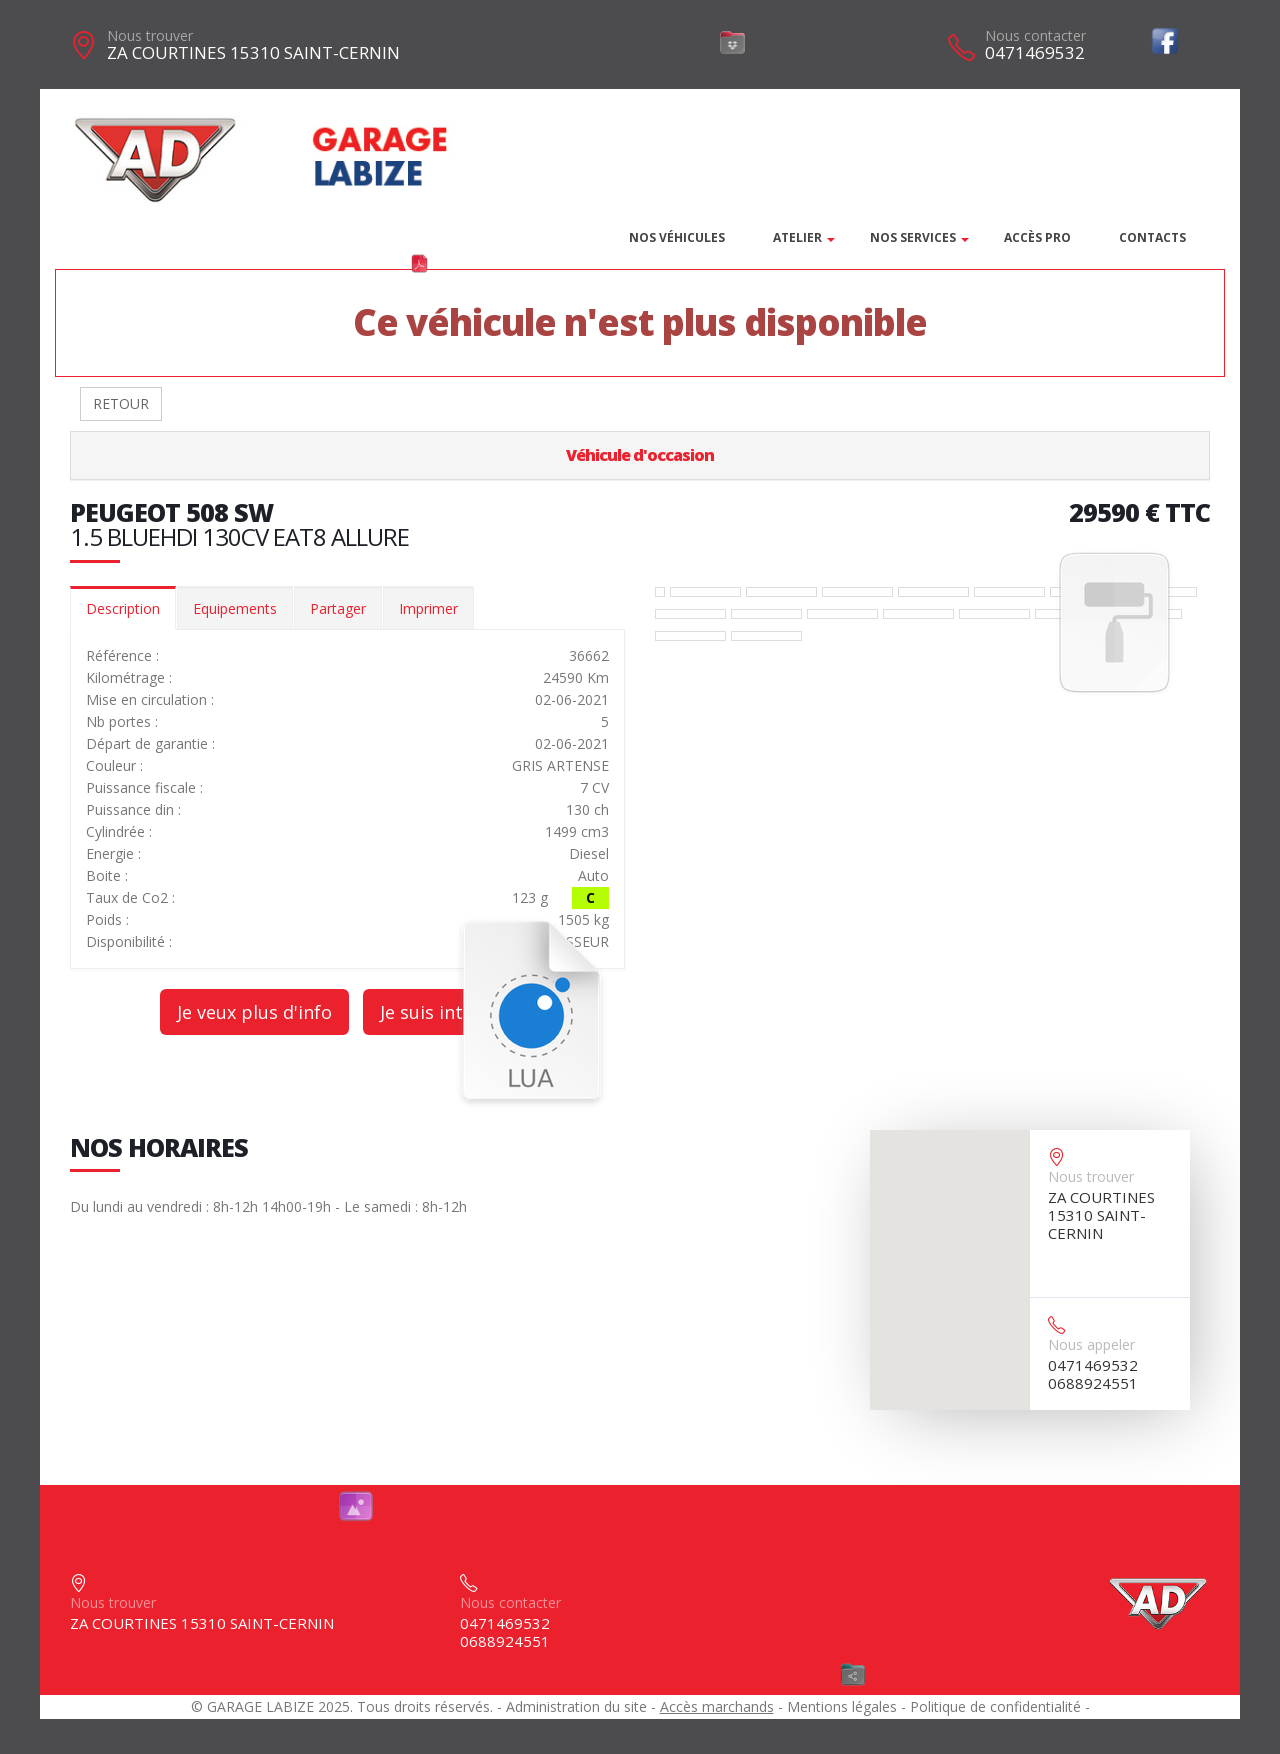 The height and width of the screenshot is (1754, 1280). Describe the element at coordinates (1114, 622) in the screenshot. I see `a theme or appearance customization file` at that location.